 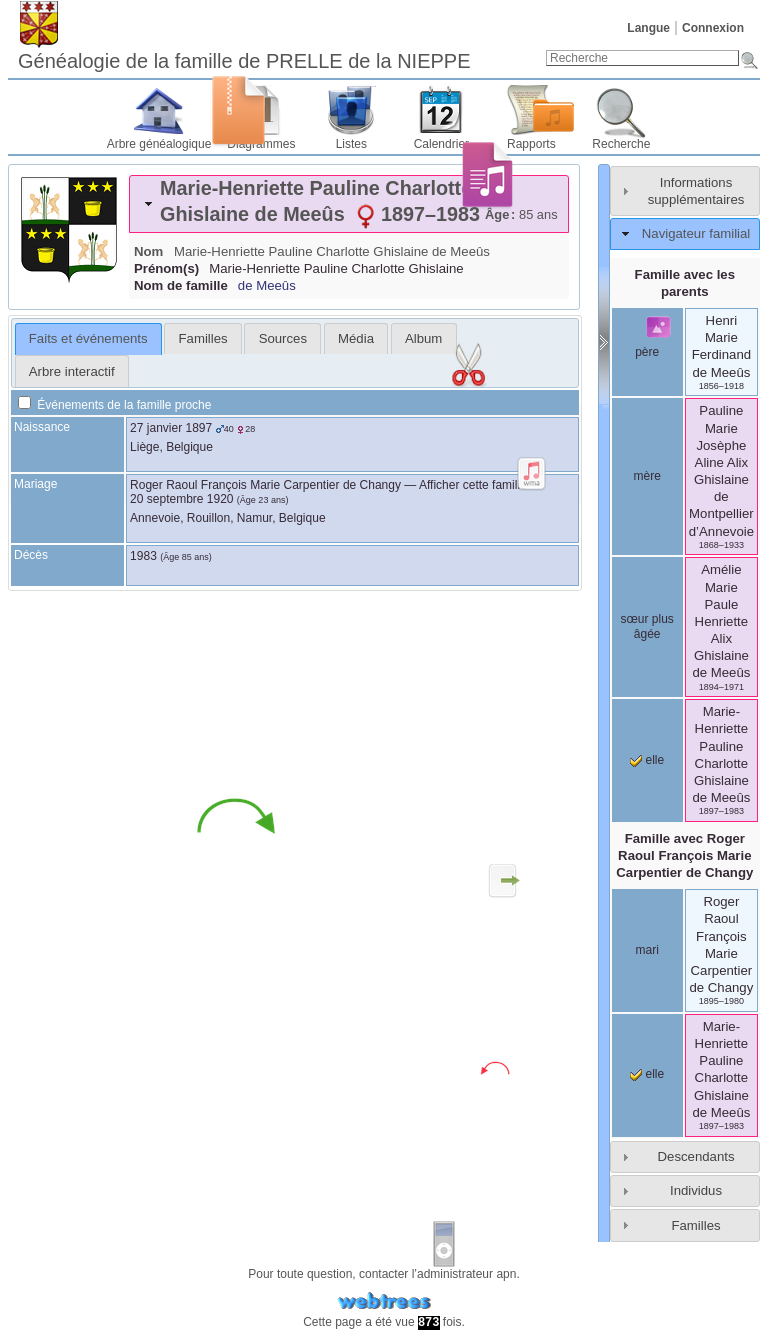 I want to click on export document to another location, so click(x=502, y=880).